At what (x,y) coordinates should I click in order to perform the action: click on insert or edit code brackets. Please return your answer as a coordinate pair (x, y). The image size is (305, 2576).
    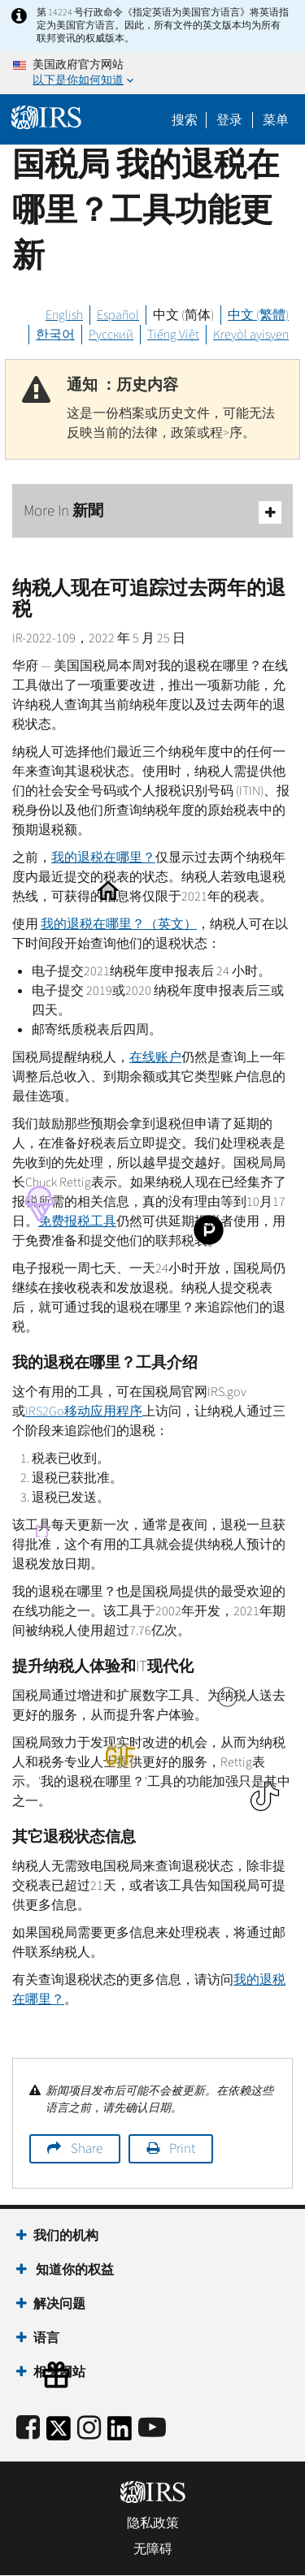
    Looking at the image, I should click on (41, 1531).